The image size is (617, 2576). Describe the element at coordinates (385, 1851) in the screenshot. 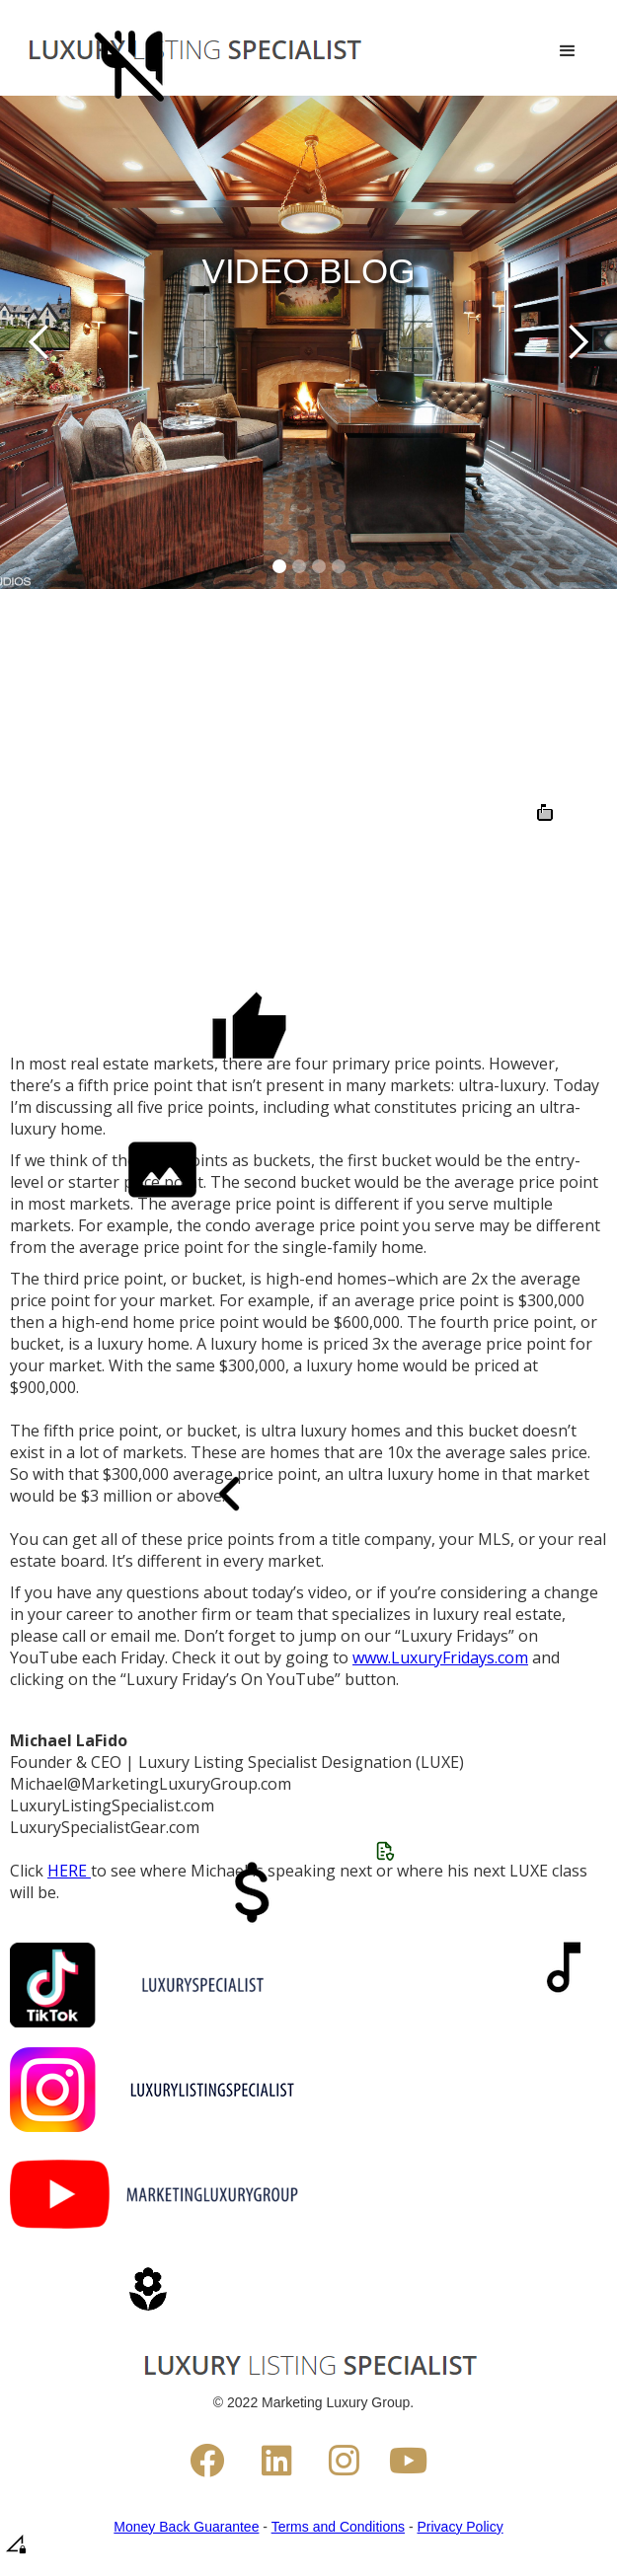

I see `view protected or secure document` at that location.